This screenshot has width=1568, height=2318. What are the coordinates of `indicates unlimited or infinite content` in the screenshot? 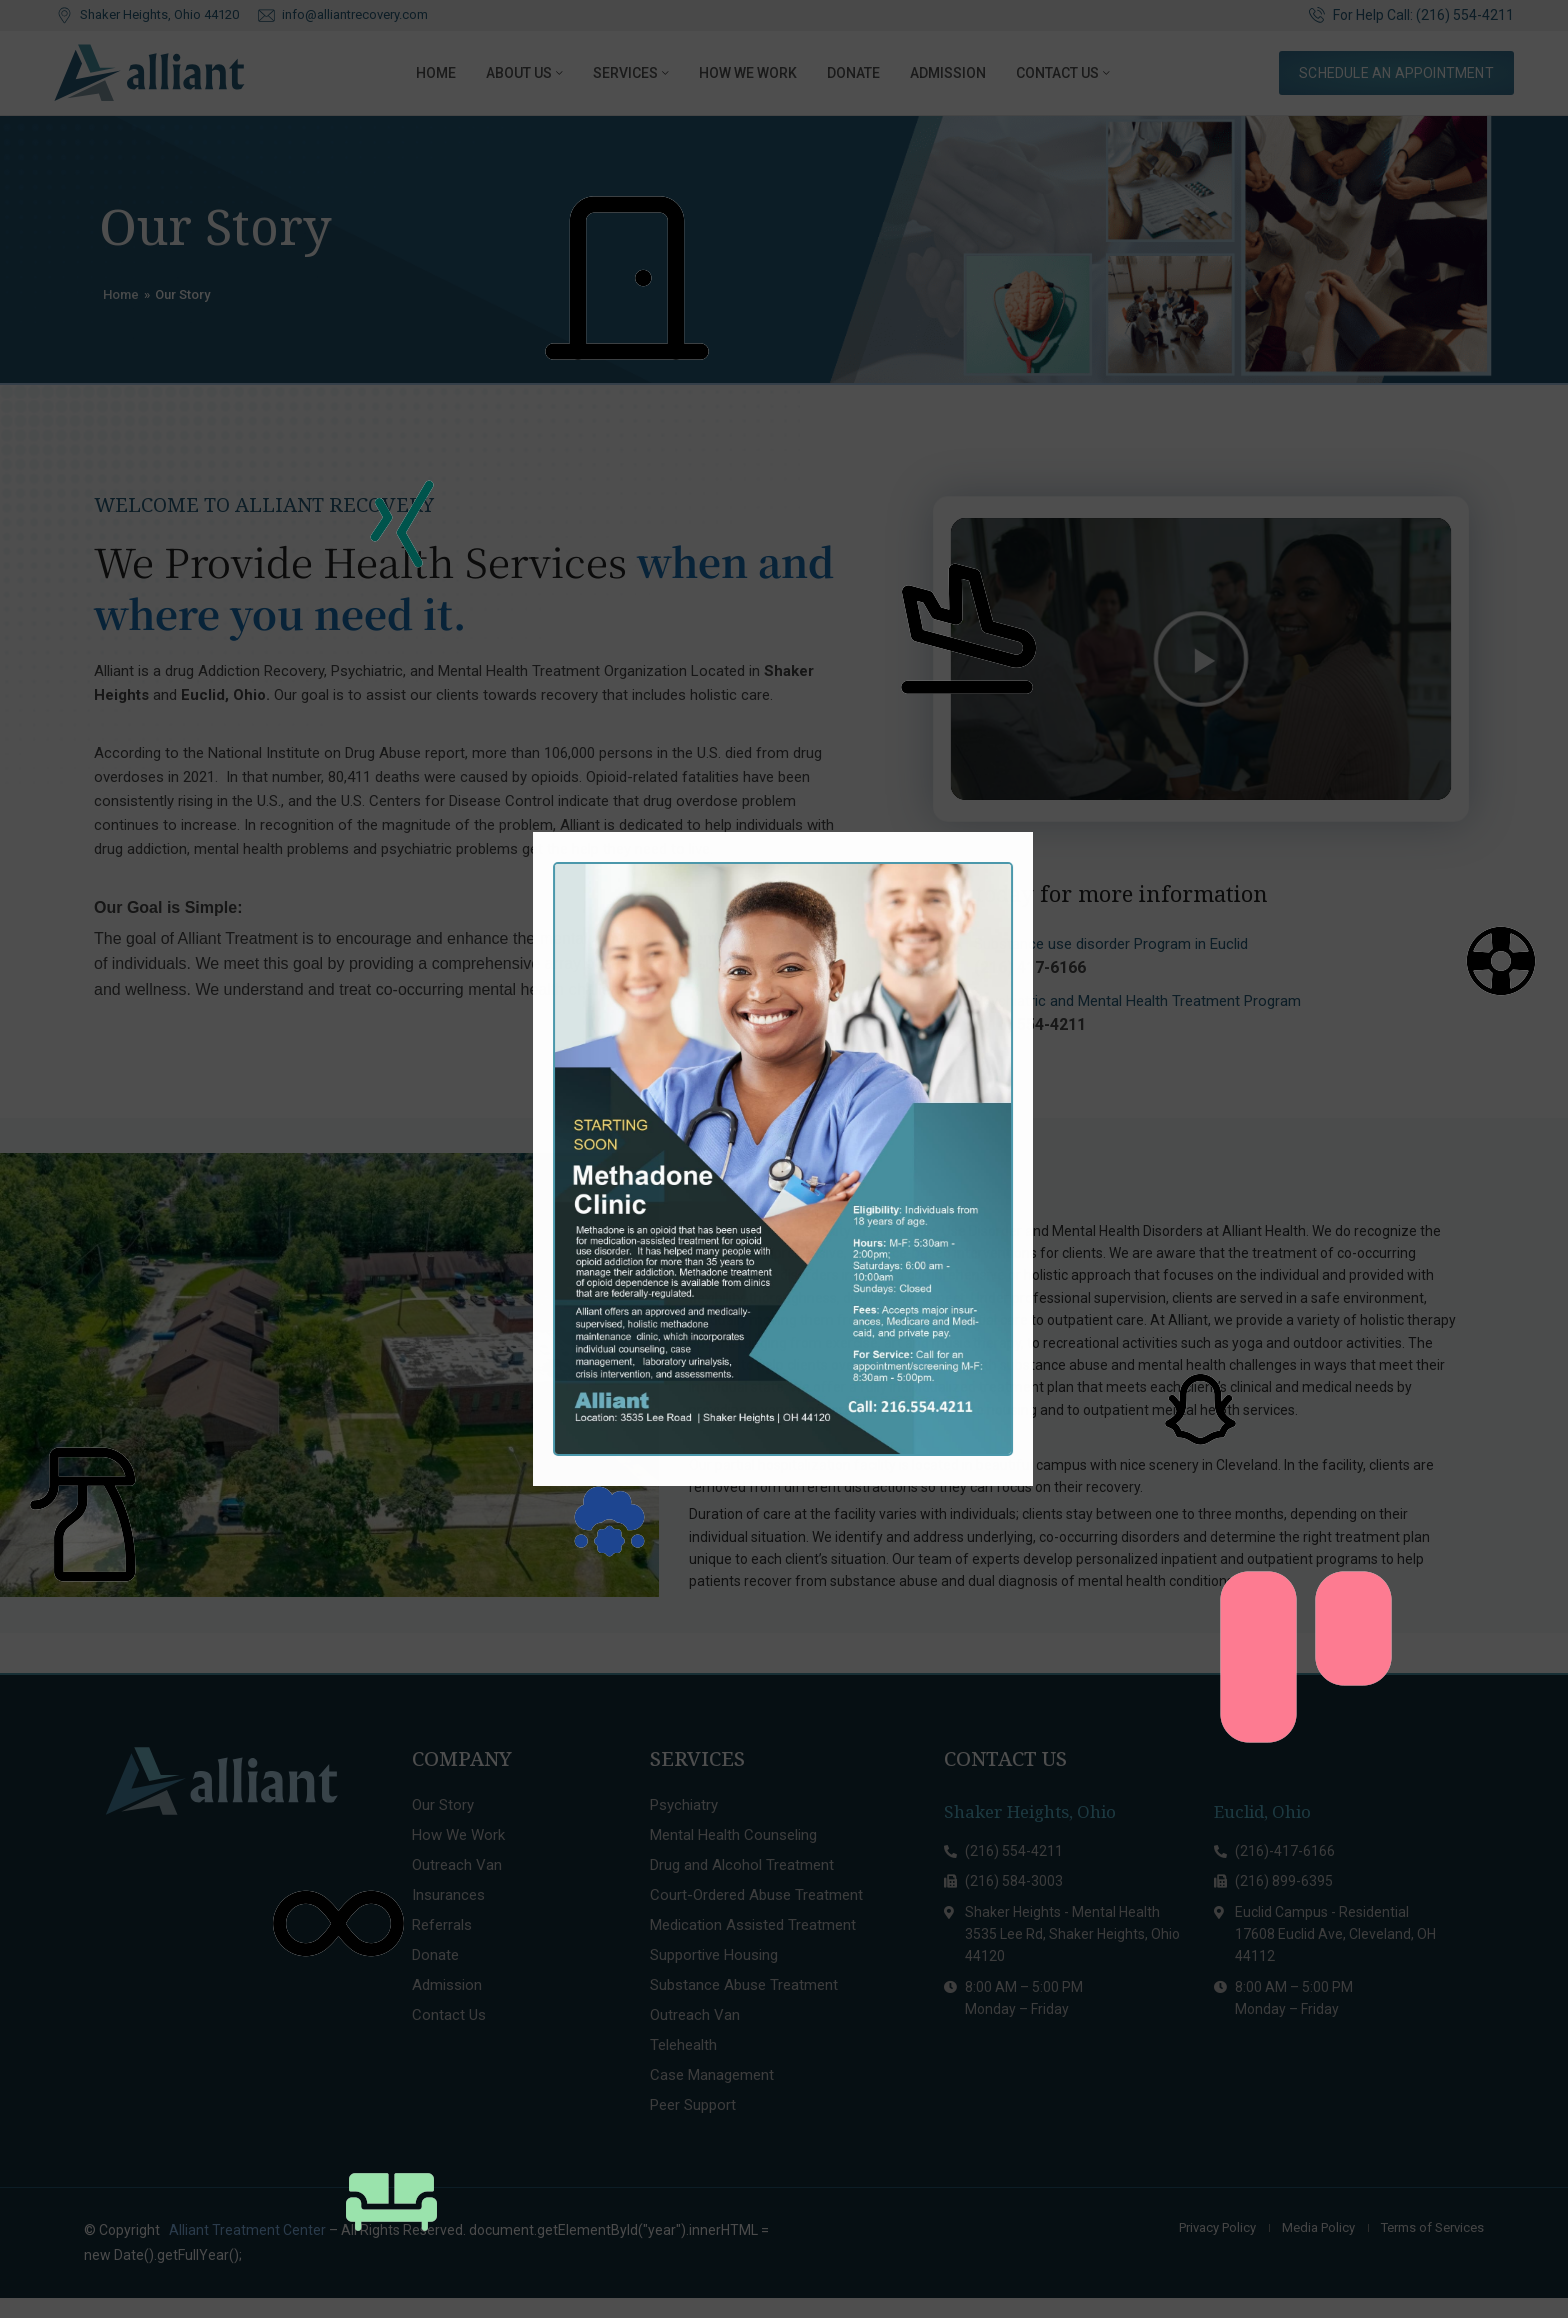 It's located at (338, 1923).